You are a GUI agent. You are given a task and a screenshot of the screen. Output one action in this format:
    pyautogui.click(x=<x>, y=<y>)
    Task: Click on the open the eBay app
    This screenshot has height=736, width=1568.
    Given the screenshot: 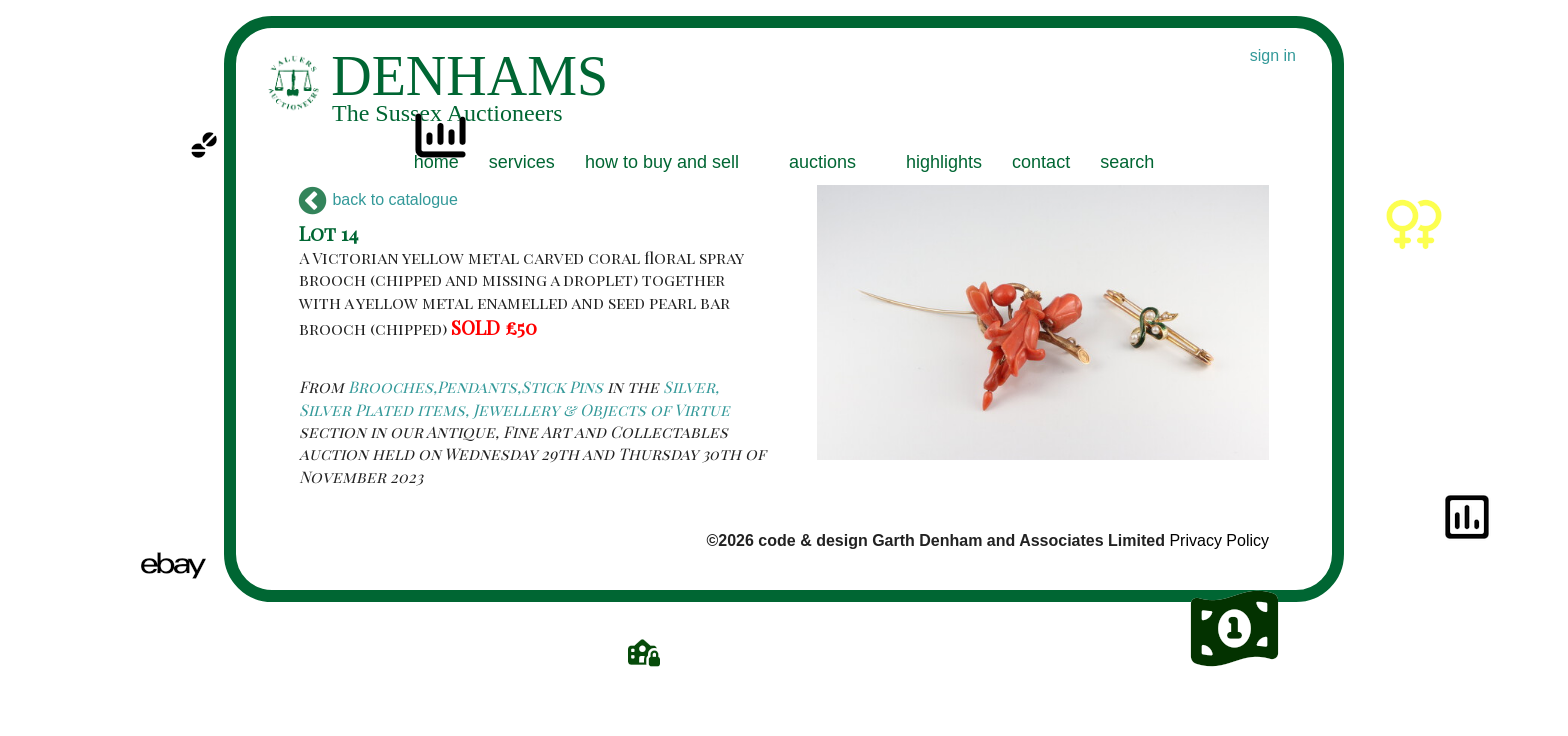 What is the action you would take?
    pyautogui.click(x=173, y=565)
    